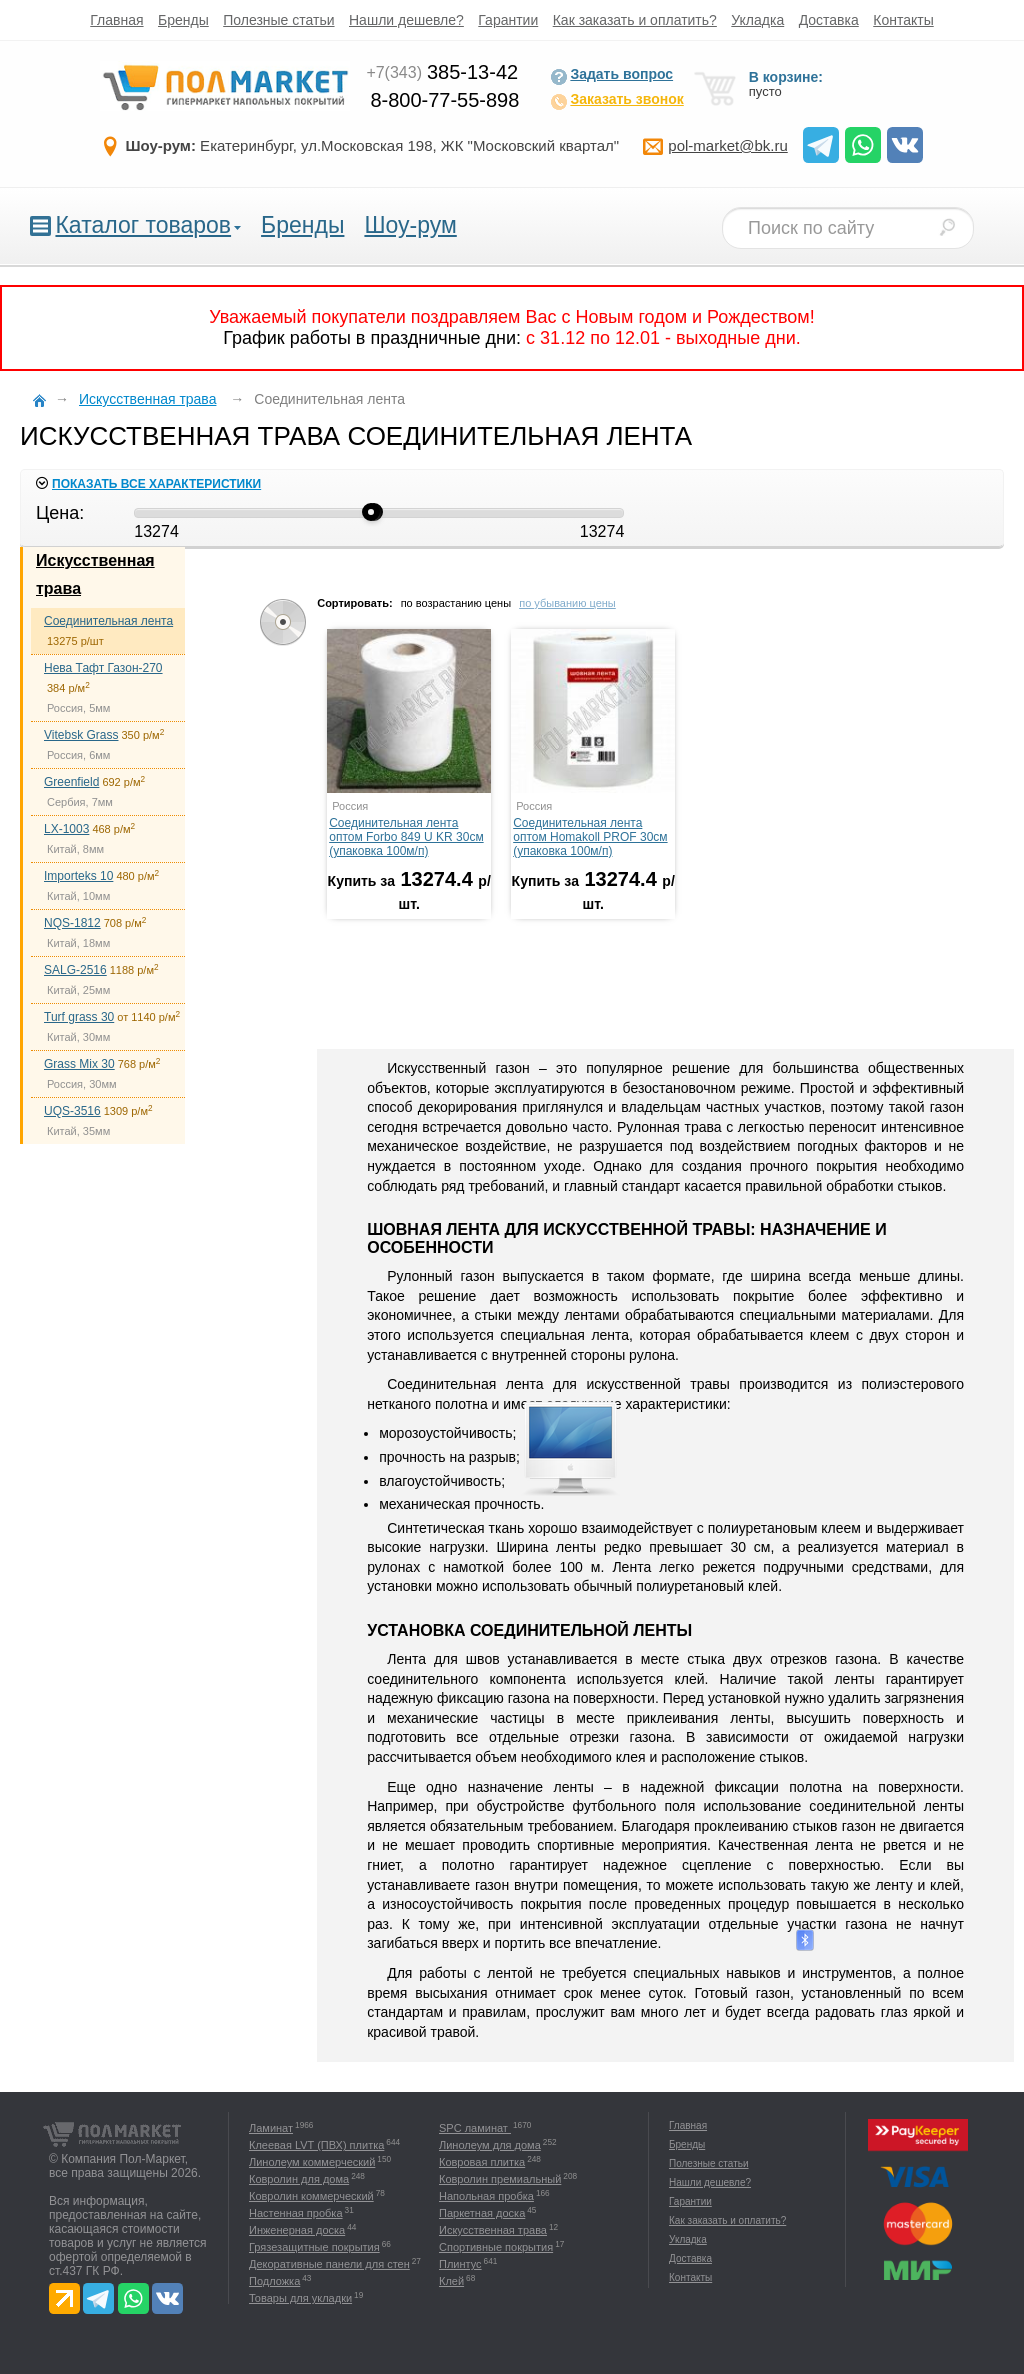 The image size is (1024, 2374). I want to click on indicates a DVD-RW drive or rewritable disc device, so click(283, 622).